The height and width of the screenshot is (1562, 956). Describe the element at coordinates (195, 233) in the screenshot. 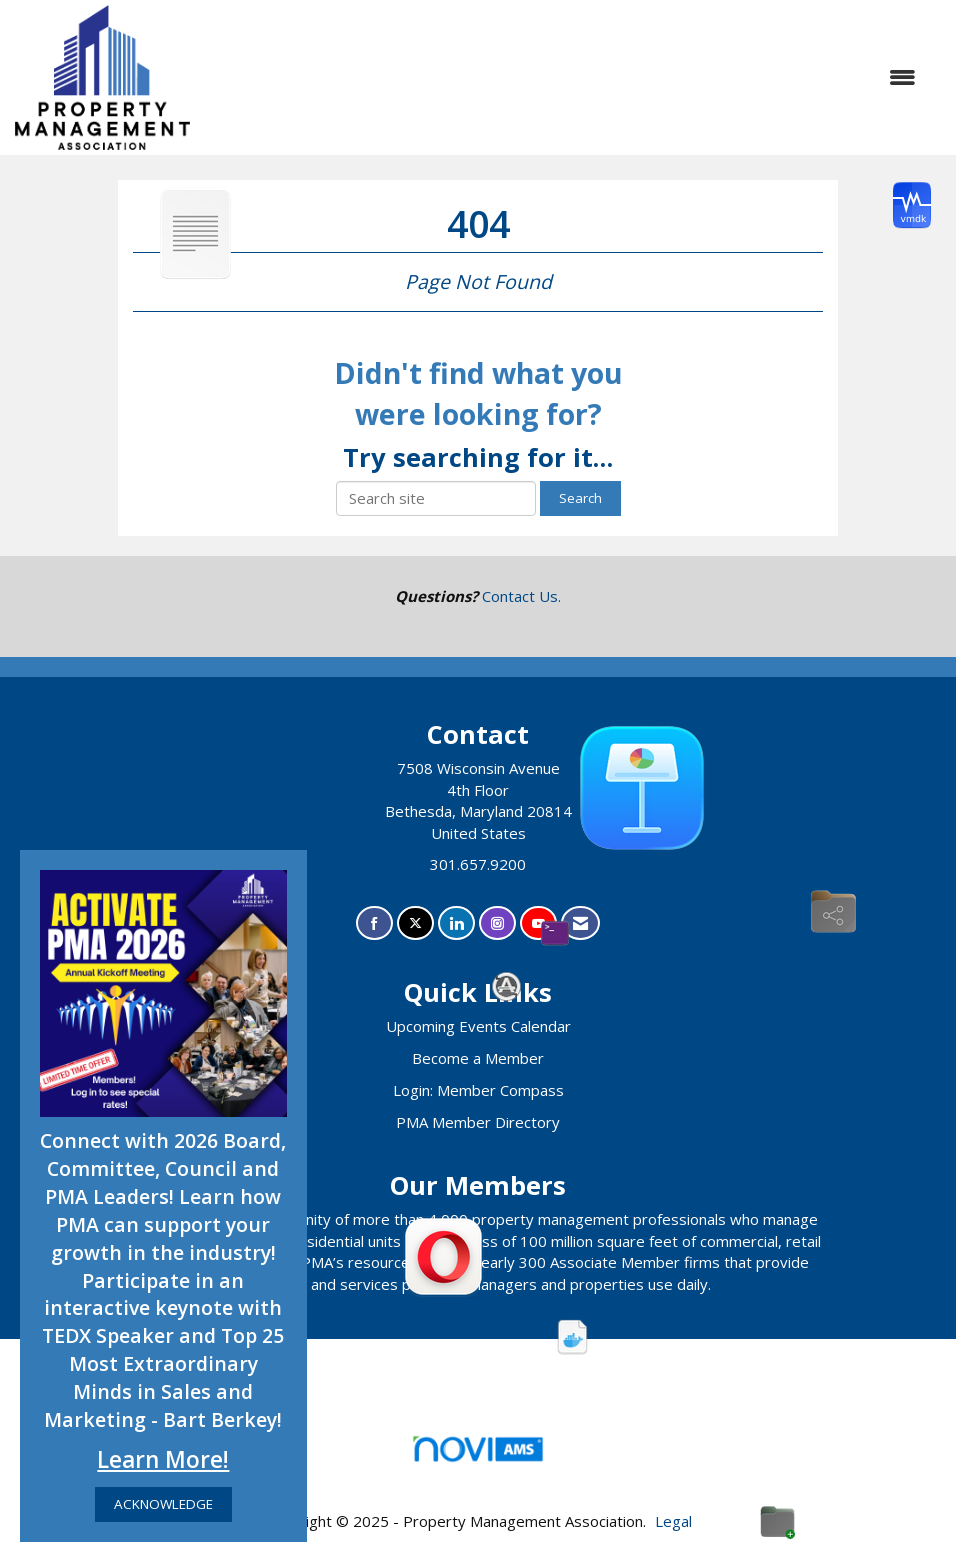

I see `indicates a file or folder contains documents` at that location.